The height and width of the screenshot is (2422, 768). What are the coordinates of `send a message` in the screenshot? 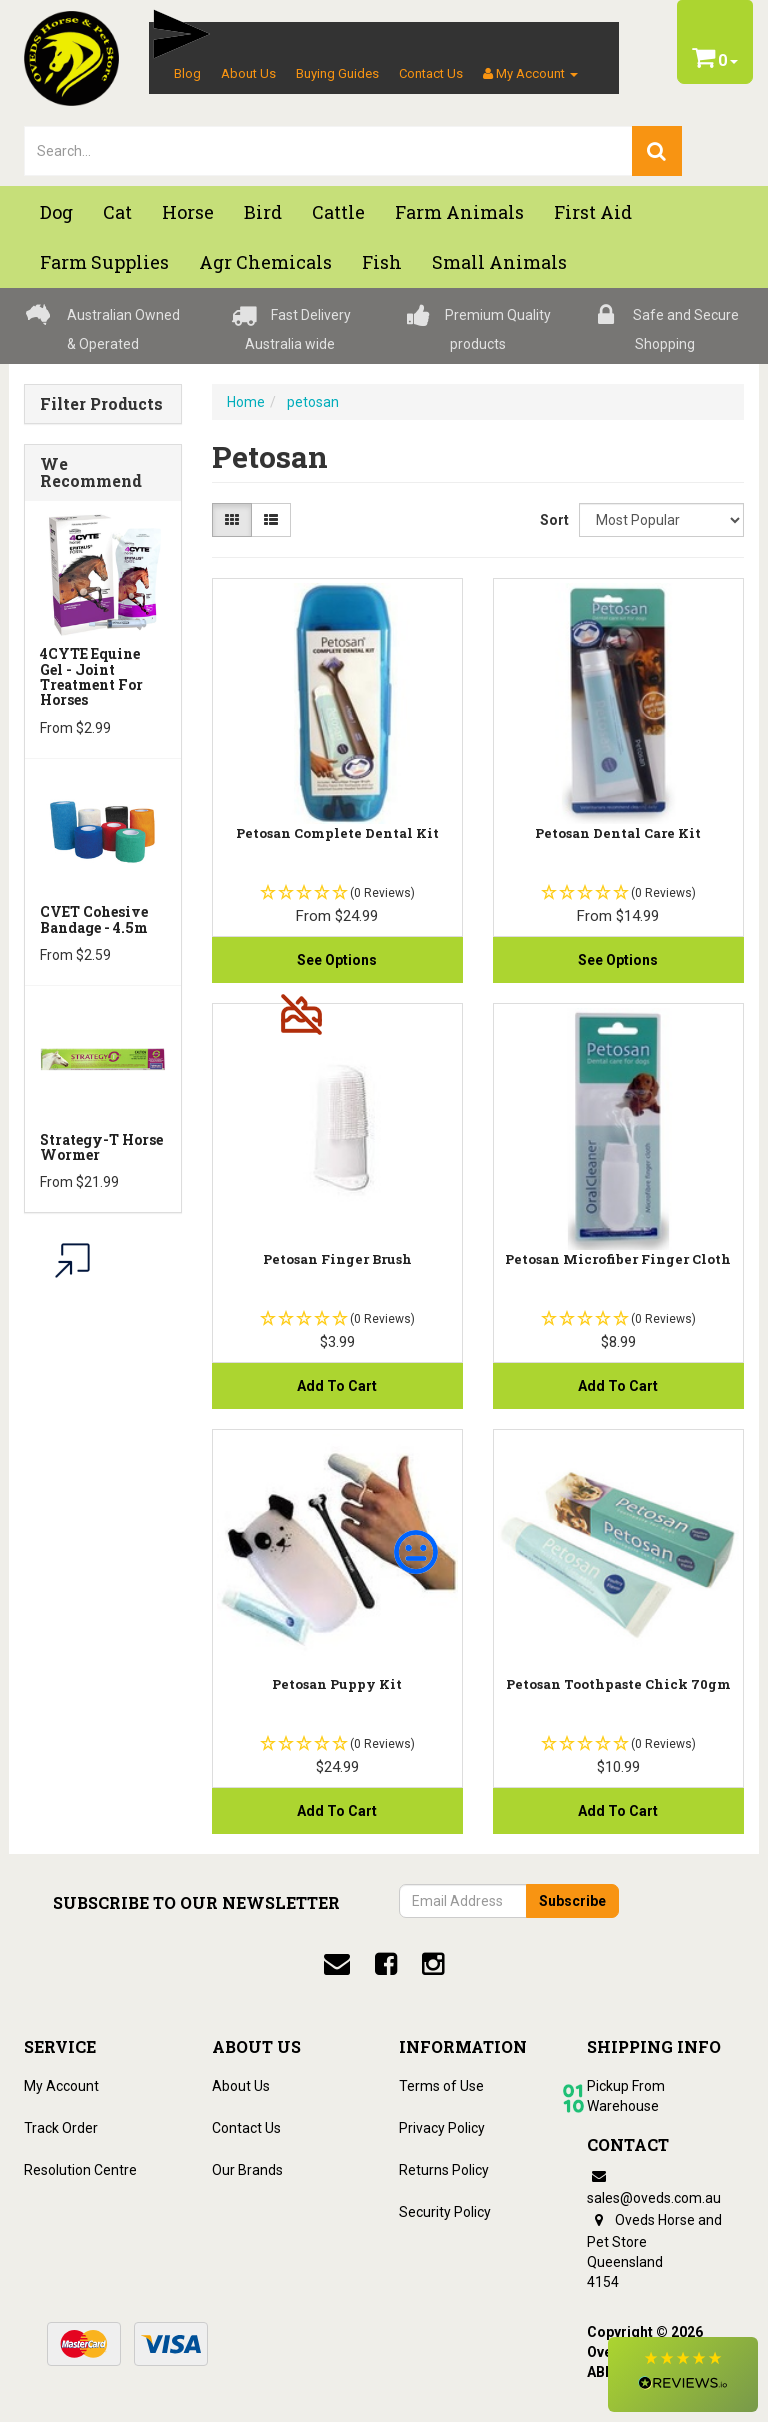 It's located at (182, 34).